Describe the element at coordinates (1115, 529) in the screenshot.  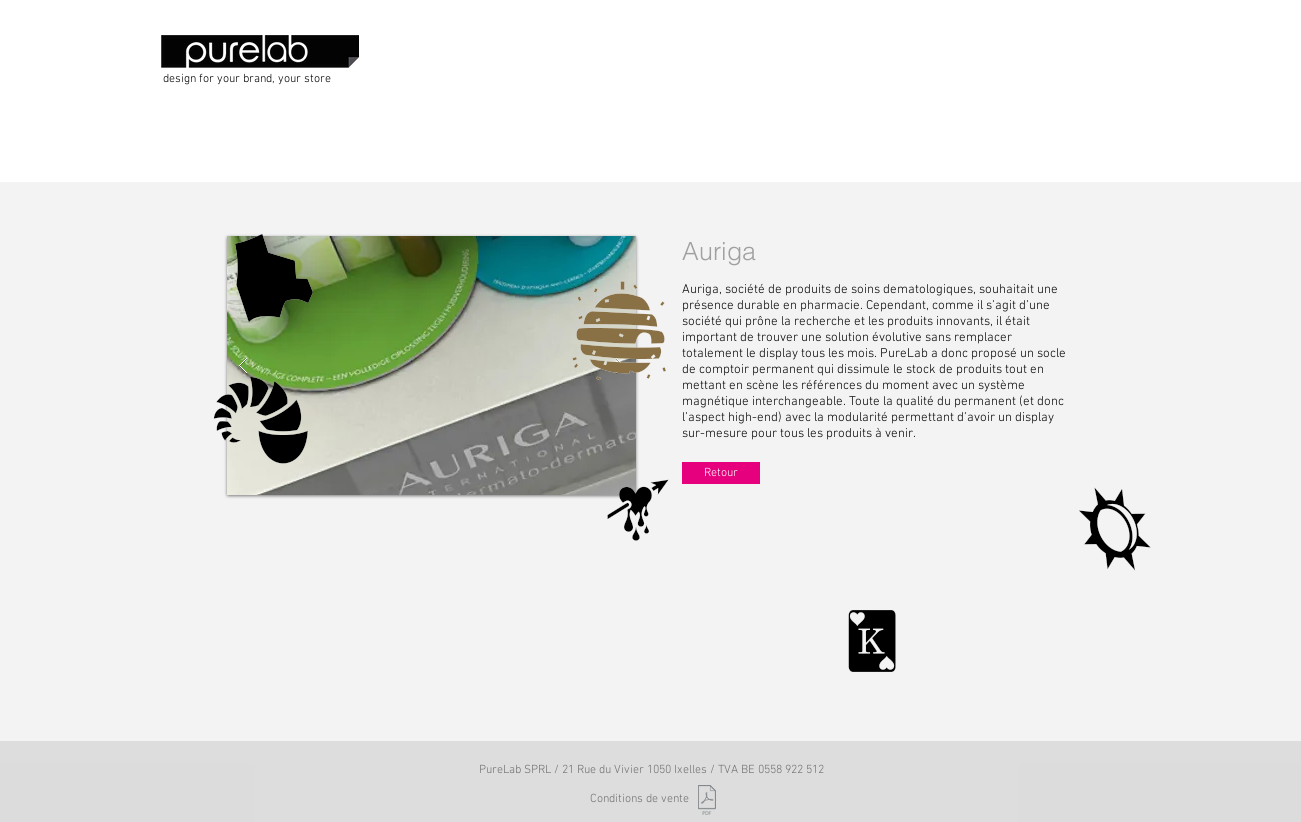
I see `equip a spiked collar accessory to your pet or character` at that location.